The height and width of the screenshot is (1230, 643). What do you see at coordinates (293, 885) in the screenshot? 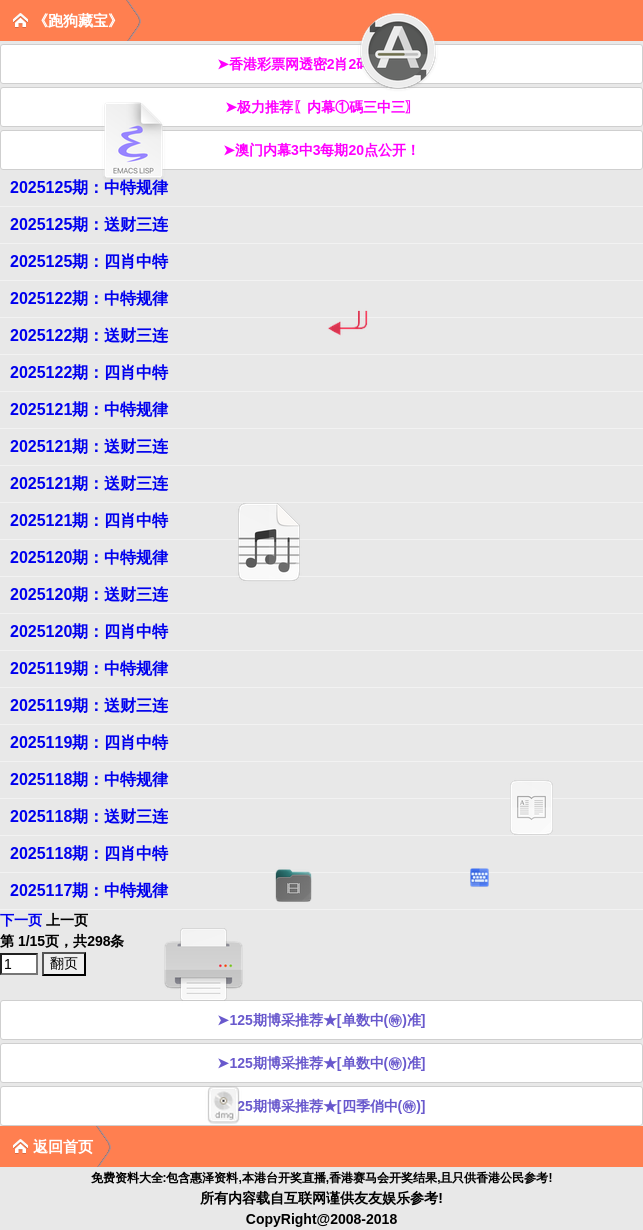
I see `open your videos folder` at bounding box center [293, 885].